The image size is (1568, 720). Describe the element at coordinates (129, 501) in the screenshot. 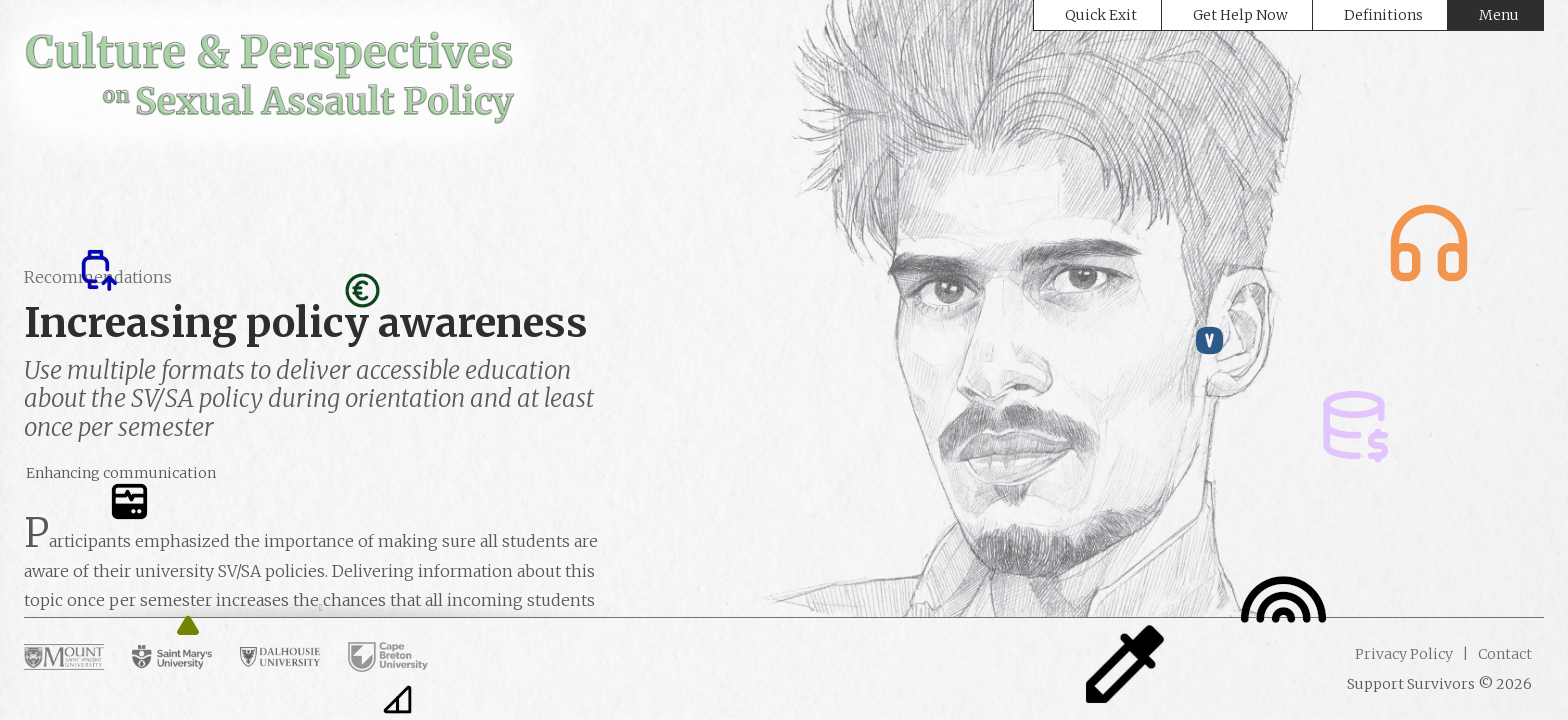

I see `view heart rate or vital signs monitor` at that location.